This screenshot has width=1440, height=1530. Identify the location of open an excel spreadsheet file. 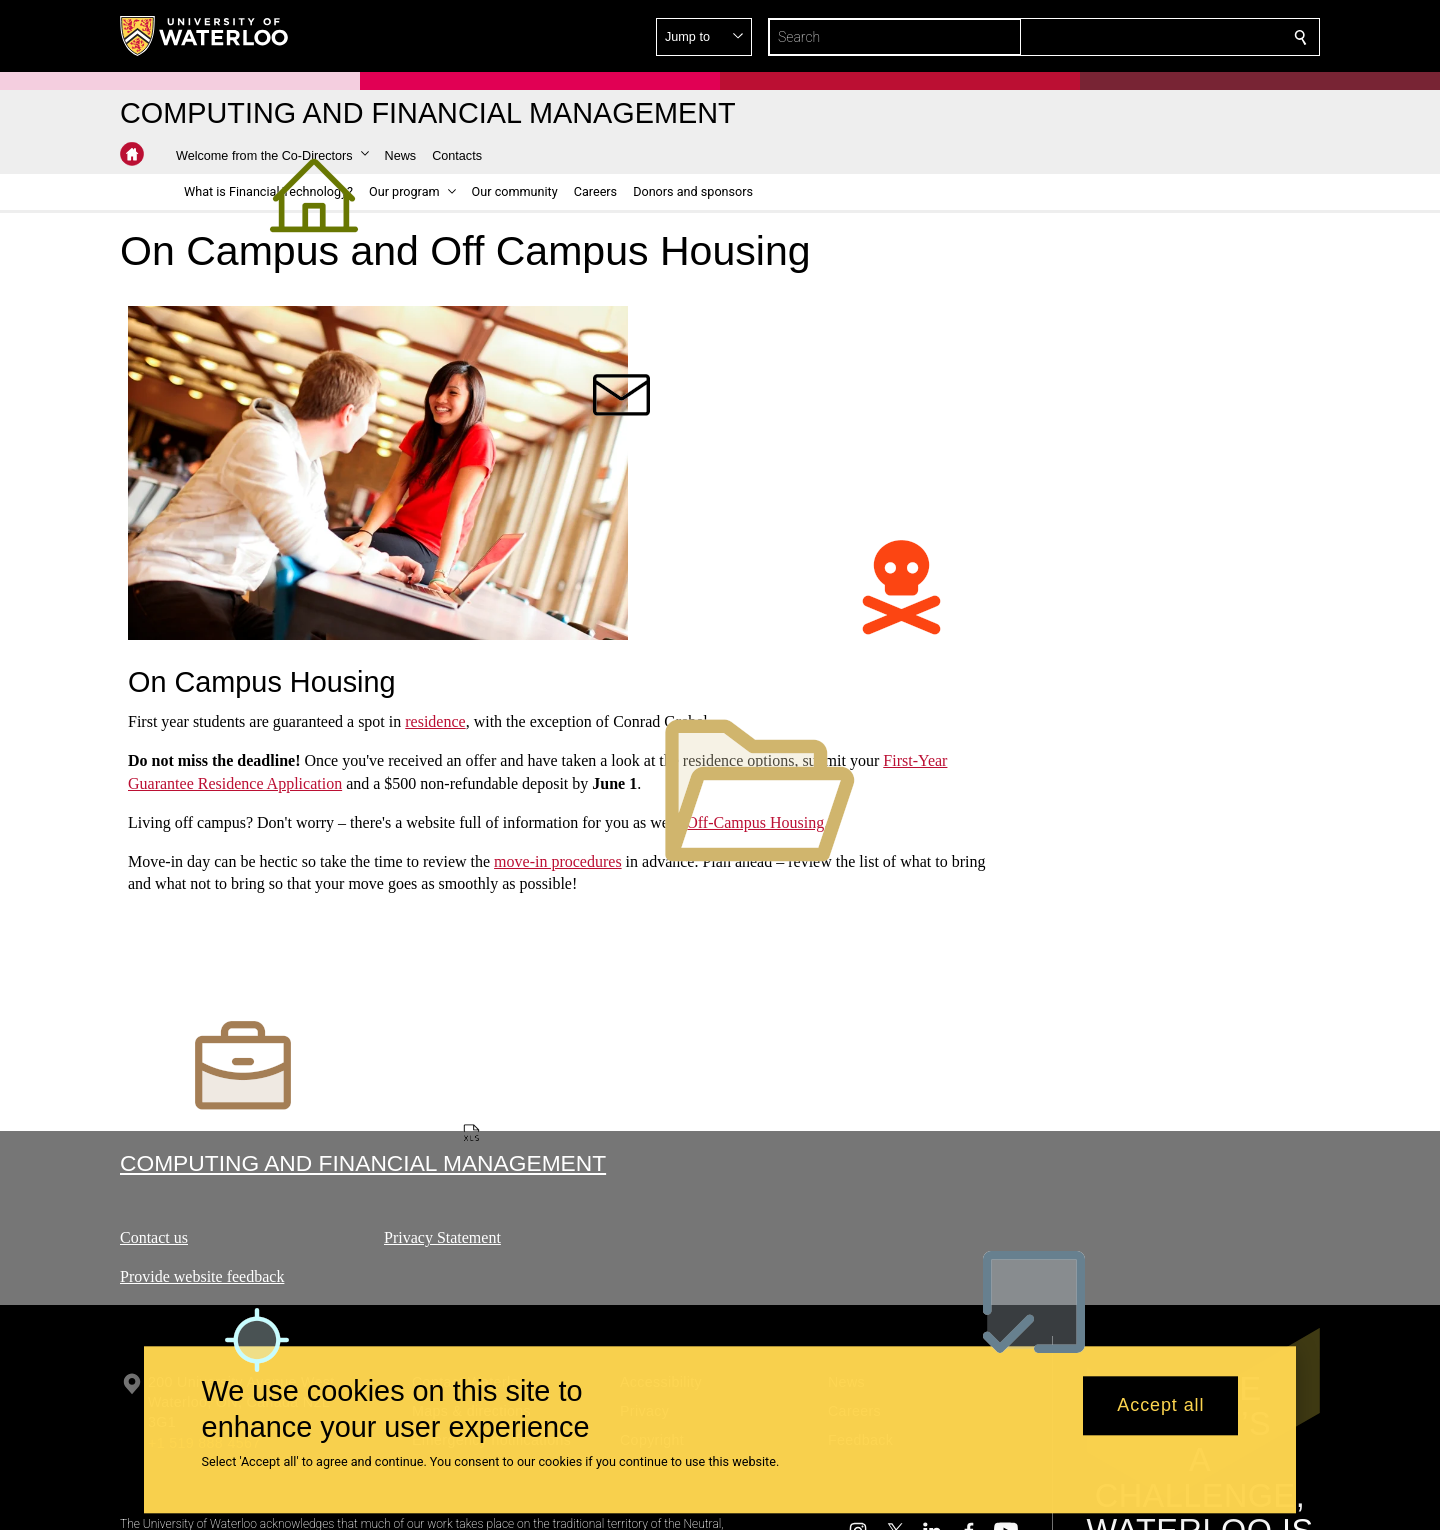
(471, 1133).